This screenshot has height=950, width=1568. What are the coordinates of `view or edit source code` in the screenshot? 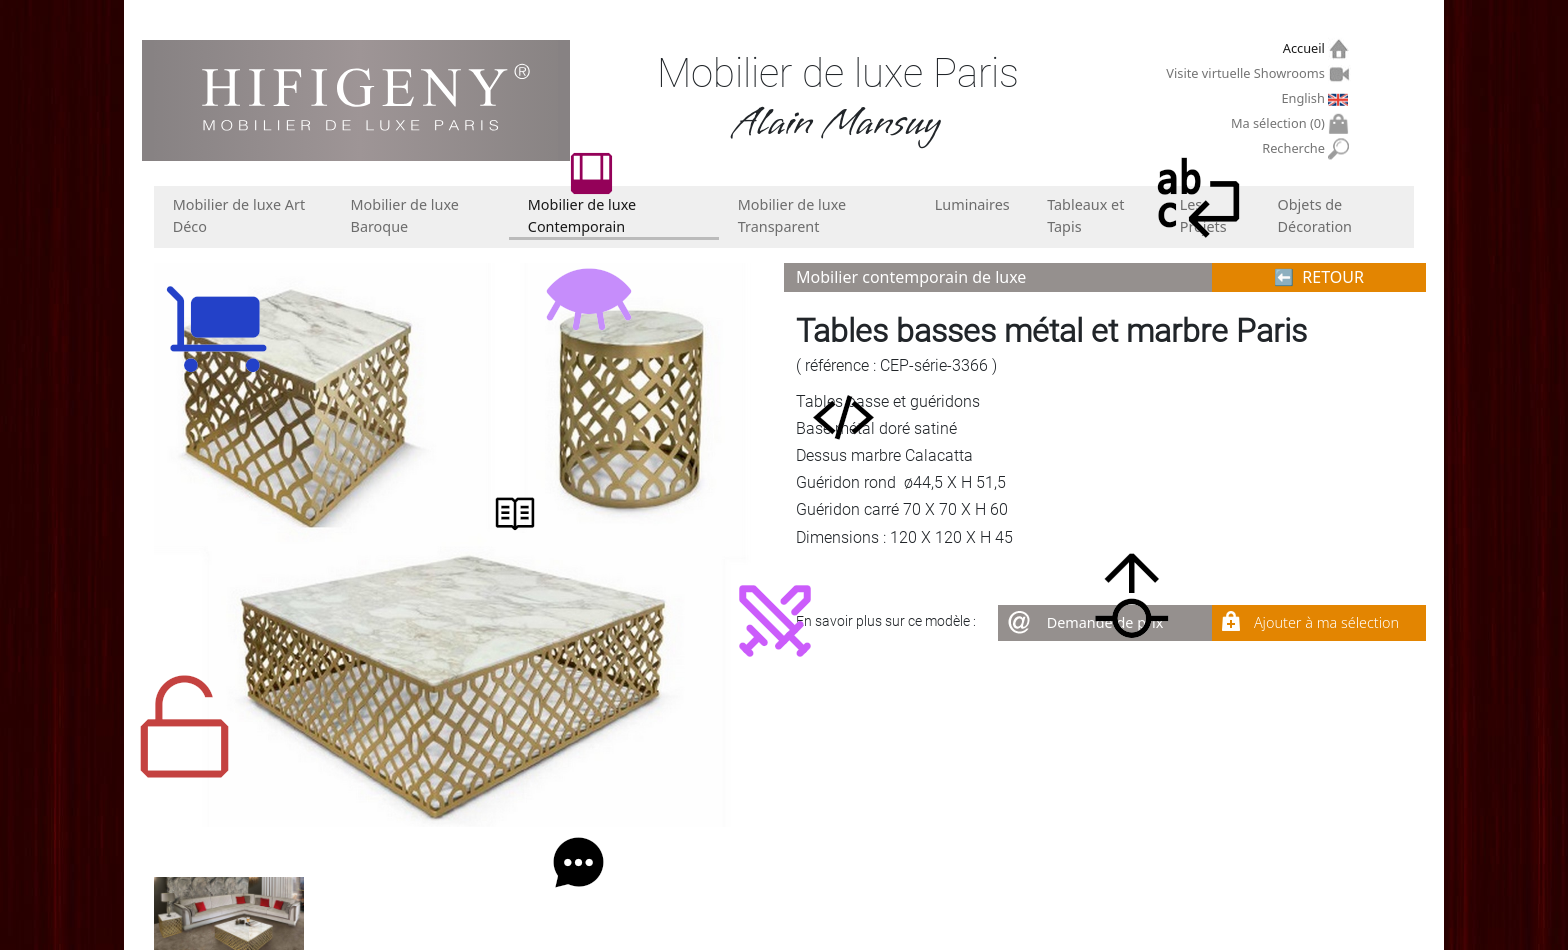 It's located at (843, 417).